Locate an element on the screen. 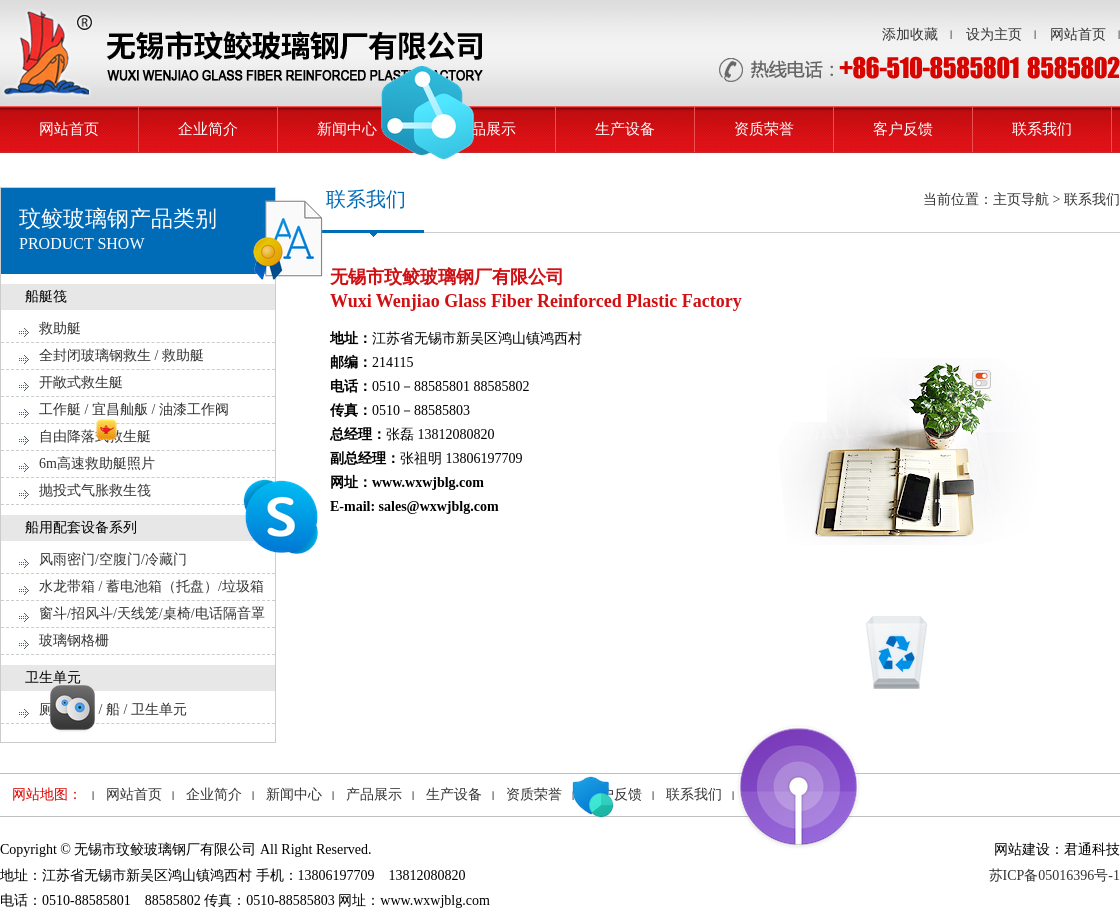 The width and height of the screenshot is (1120, 913). open geany text editor is located at coordinates (106, 429).